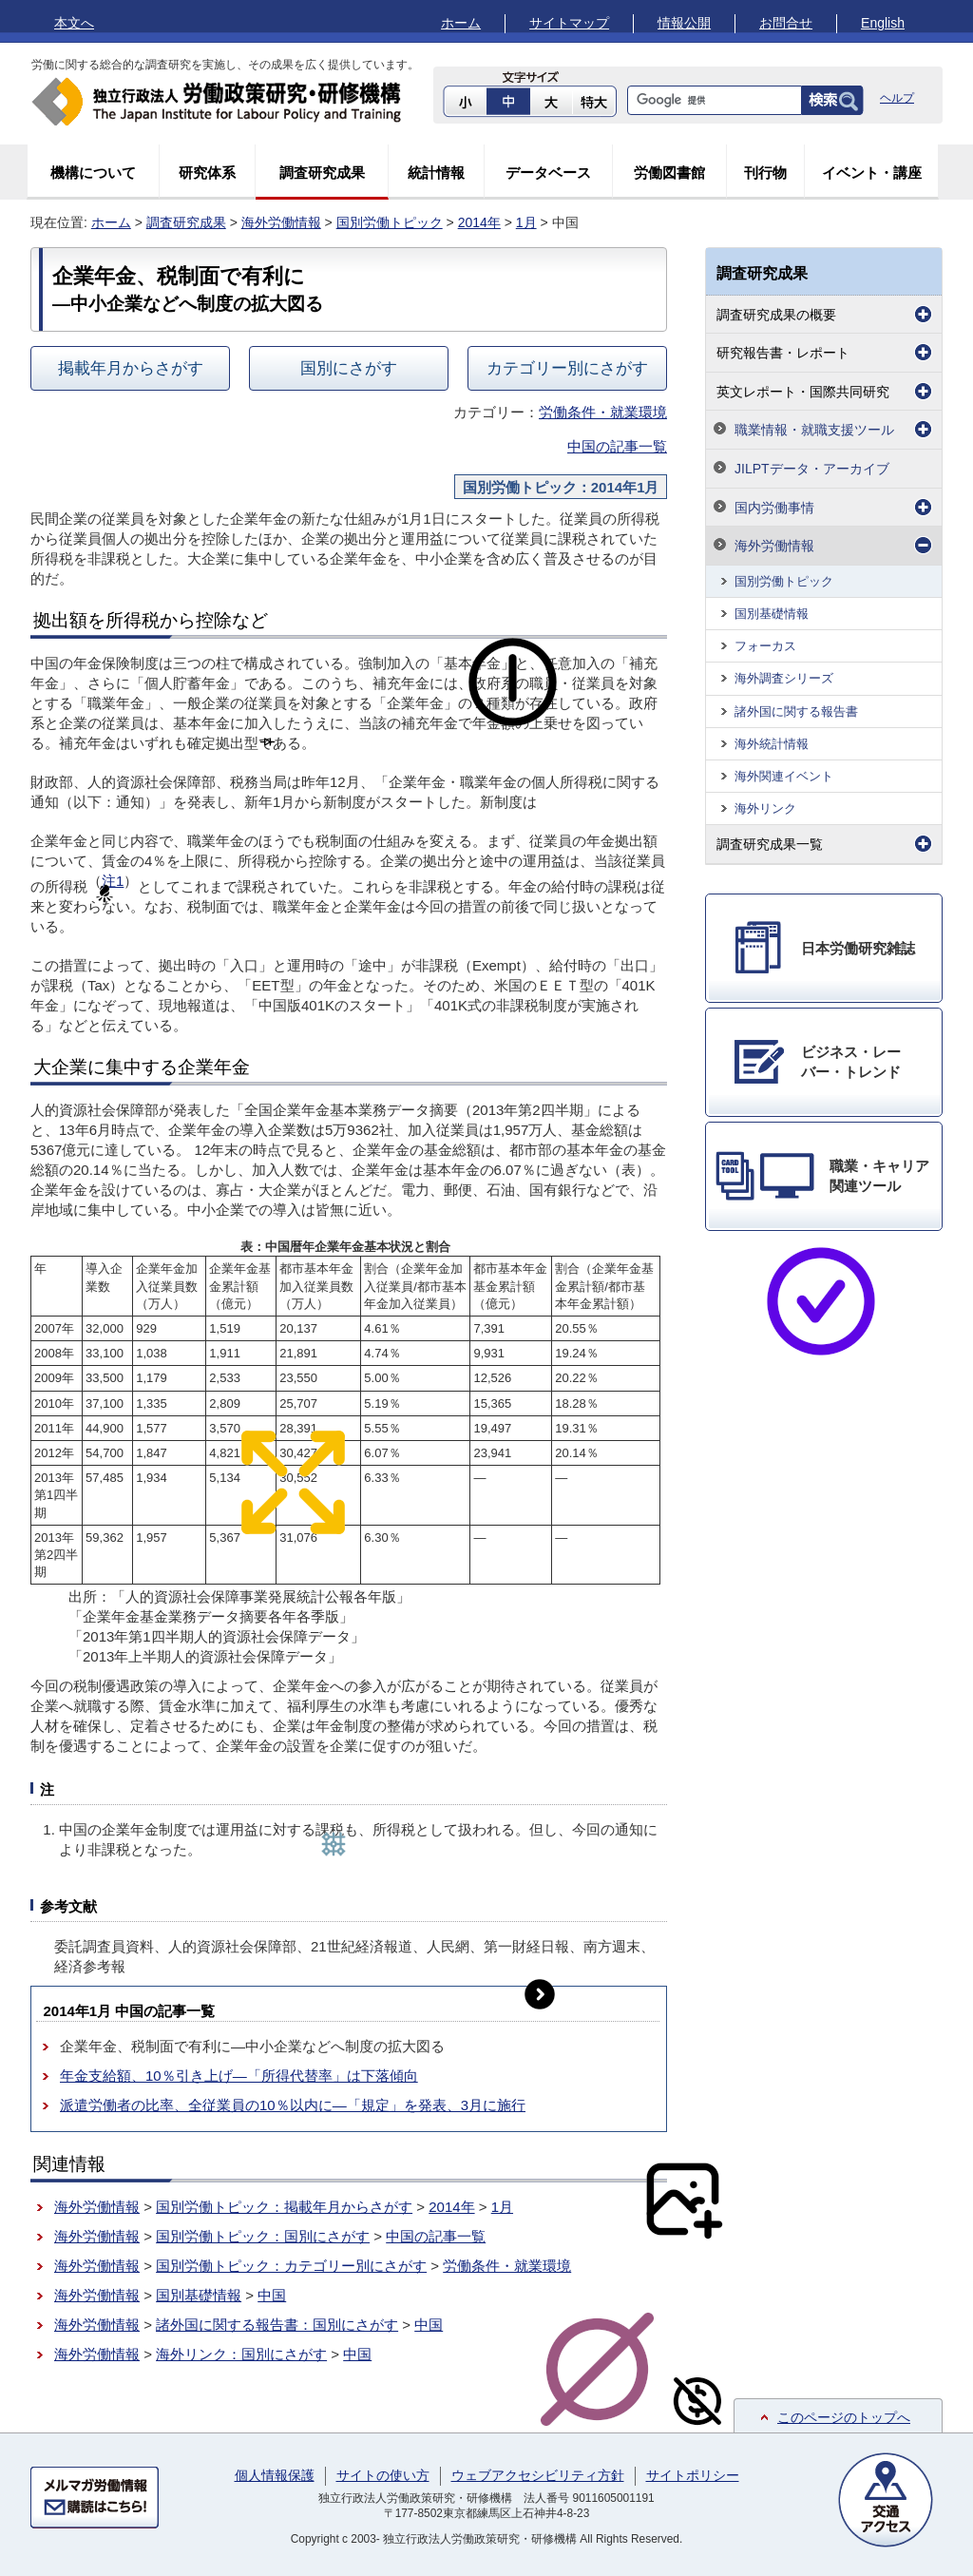  What do you see at coordinates (334, 1844) in the screenshot?
I see `play go board game` at bounding box center [334, 1844].